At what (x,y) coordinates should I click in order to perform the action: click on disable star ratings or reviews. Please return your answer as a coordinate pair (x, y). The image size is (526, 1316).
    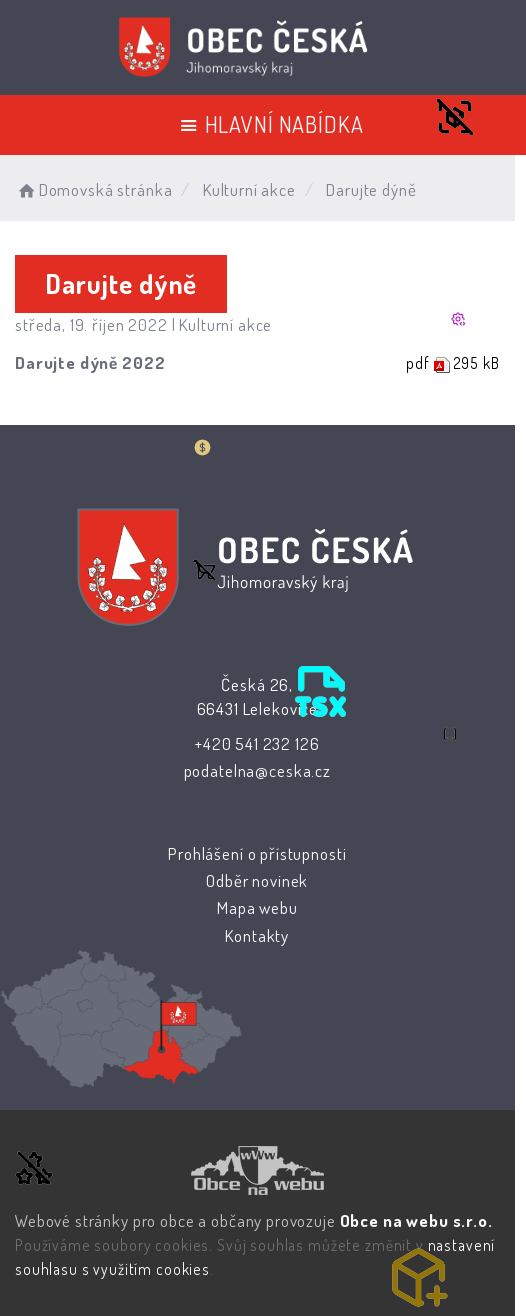
    Looking at the image, I should click on (34, 1168).